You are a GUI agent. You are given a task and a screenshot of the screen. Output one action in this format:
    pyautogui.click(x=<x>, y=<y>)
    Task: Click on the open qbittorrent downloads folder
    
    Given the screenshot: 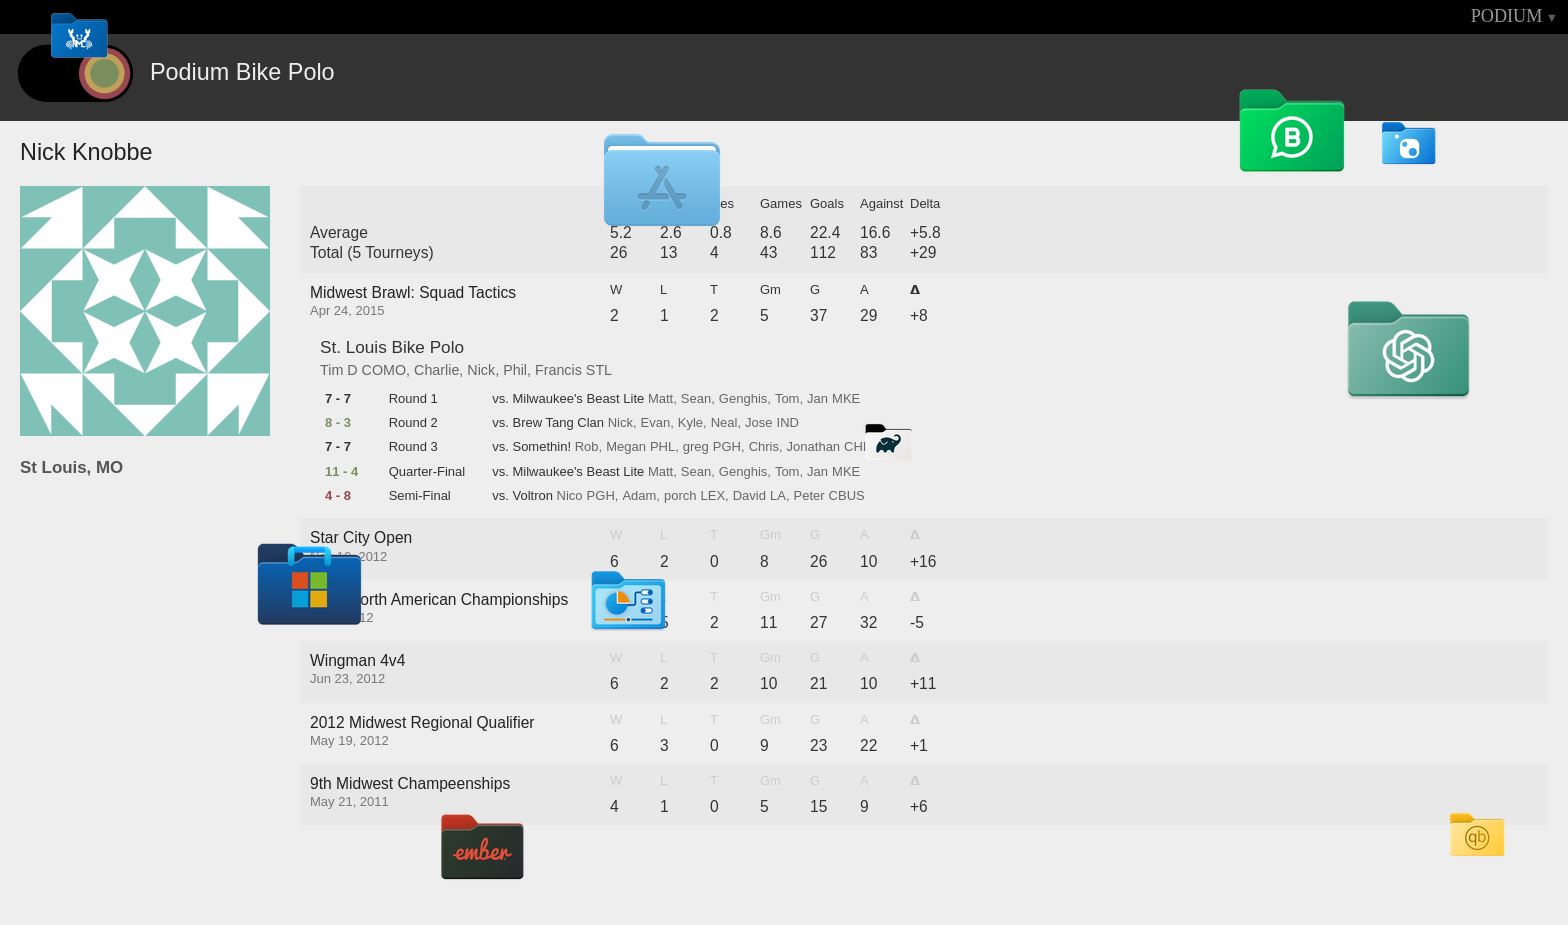 What is the action you would take?
    pyautogui.click(x=1477, y=836)
    